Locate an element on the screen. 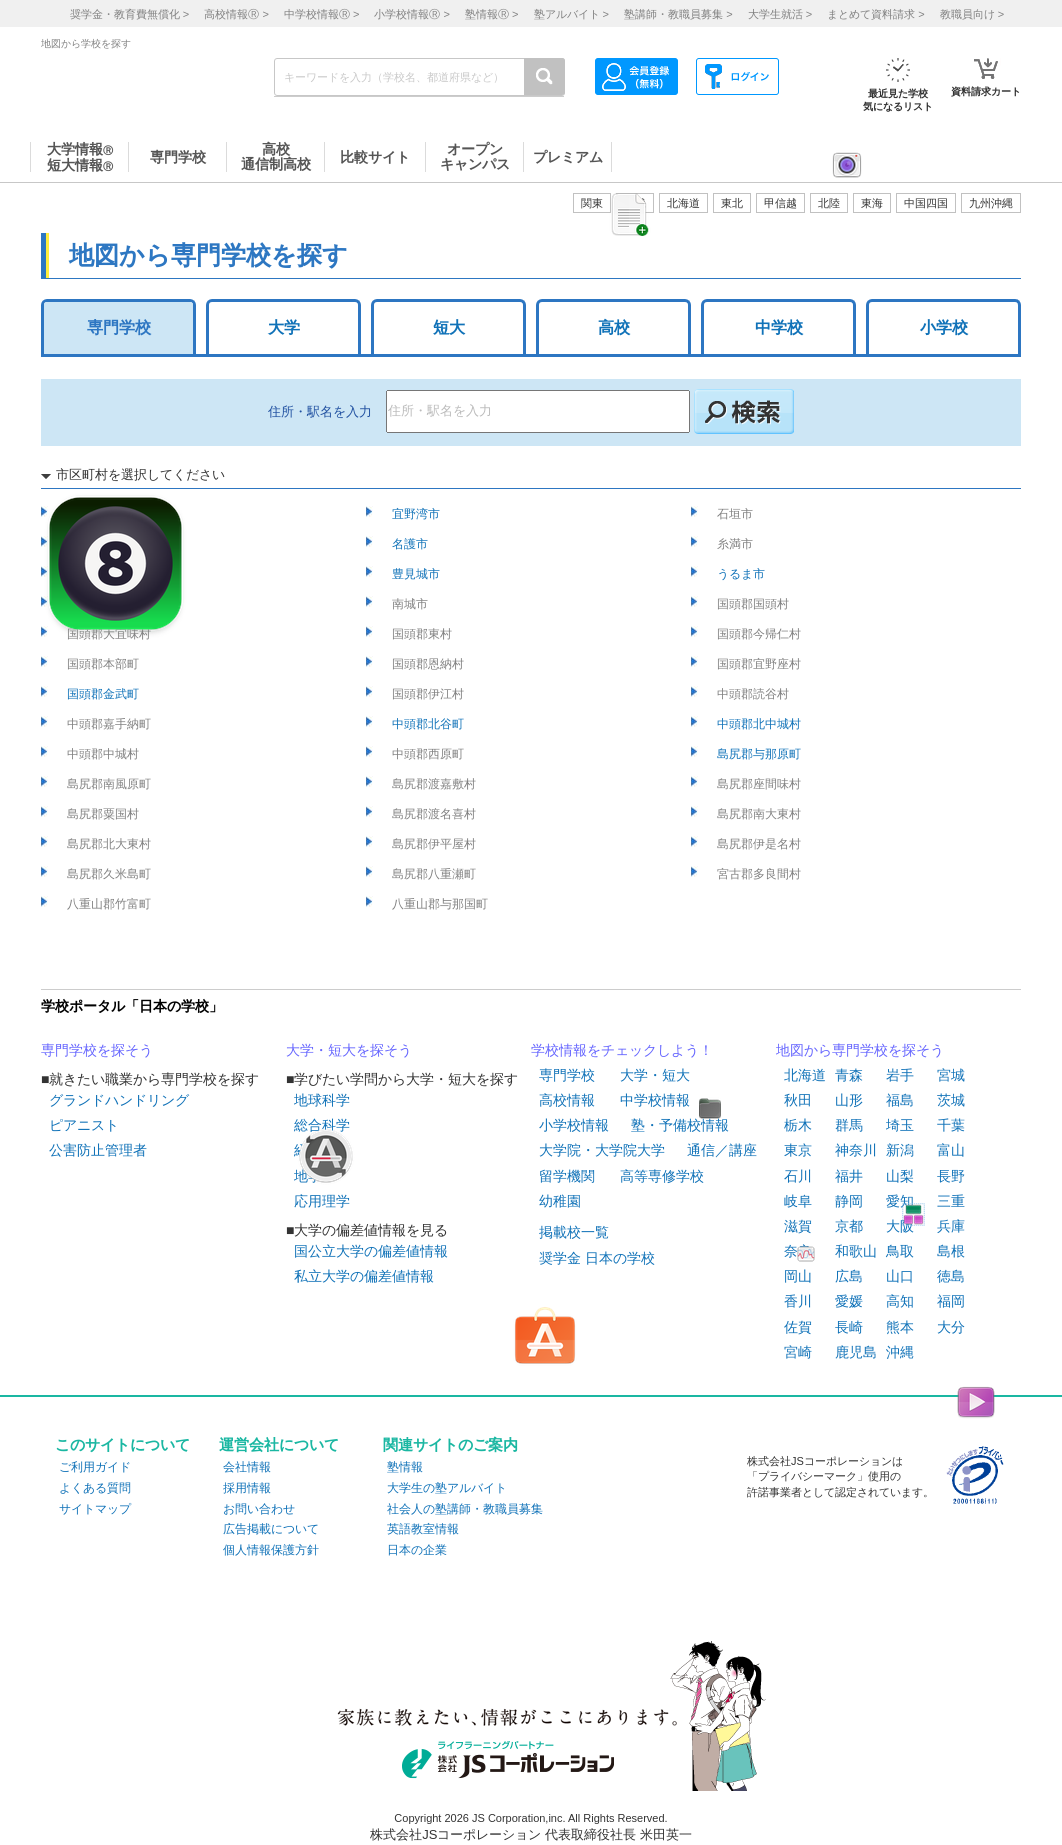 The width and height of the screenshot is (1062, 1845). open the software center to browse and install apps is located at coordinates (545, 1340).